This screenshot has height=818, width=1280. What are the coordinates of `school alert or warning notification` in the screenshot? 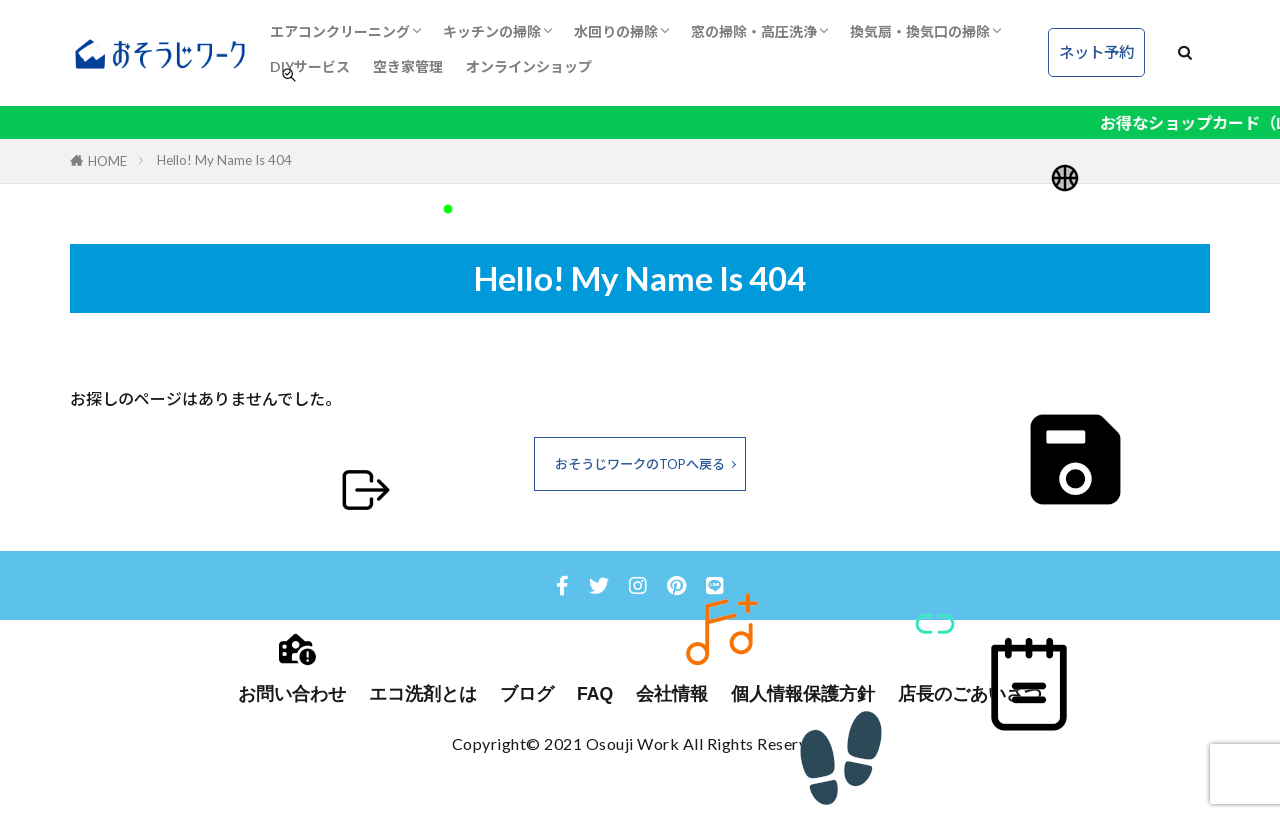 It's located at (297, 648).